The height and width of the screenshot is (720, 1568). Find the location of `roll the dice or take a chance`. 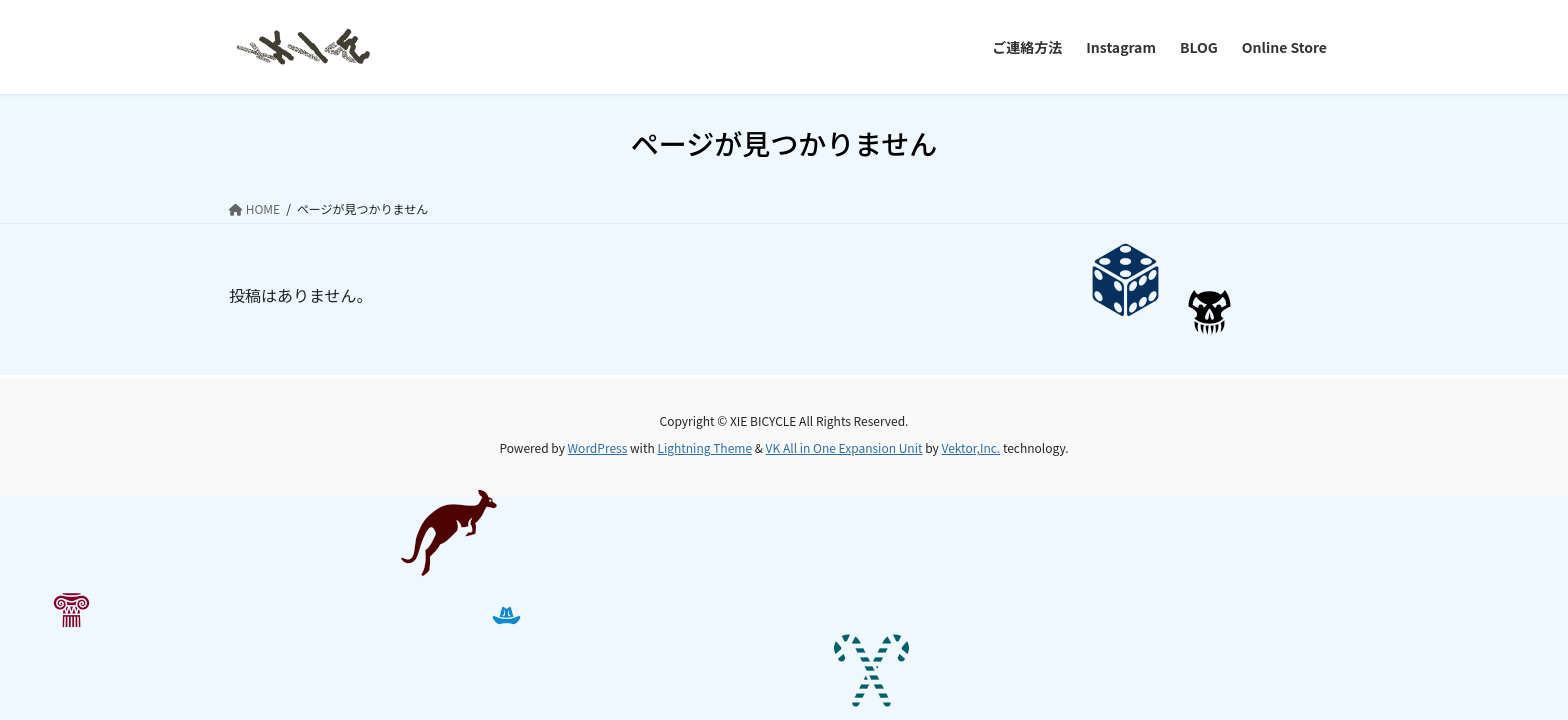

roll the dice or take a chance is located at coordinates (1125, 280).